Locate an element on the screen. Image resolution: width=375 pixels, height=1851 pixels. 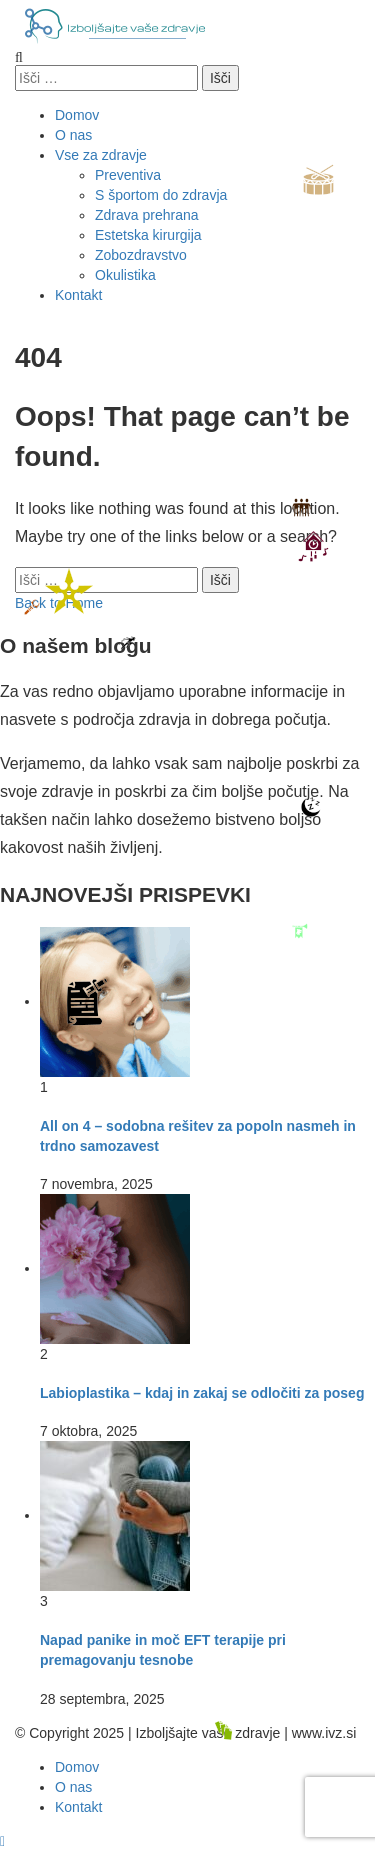
access music or sound settings is located at coordinates (318, 179).